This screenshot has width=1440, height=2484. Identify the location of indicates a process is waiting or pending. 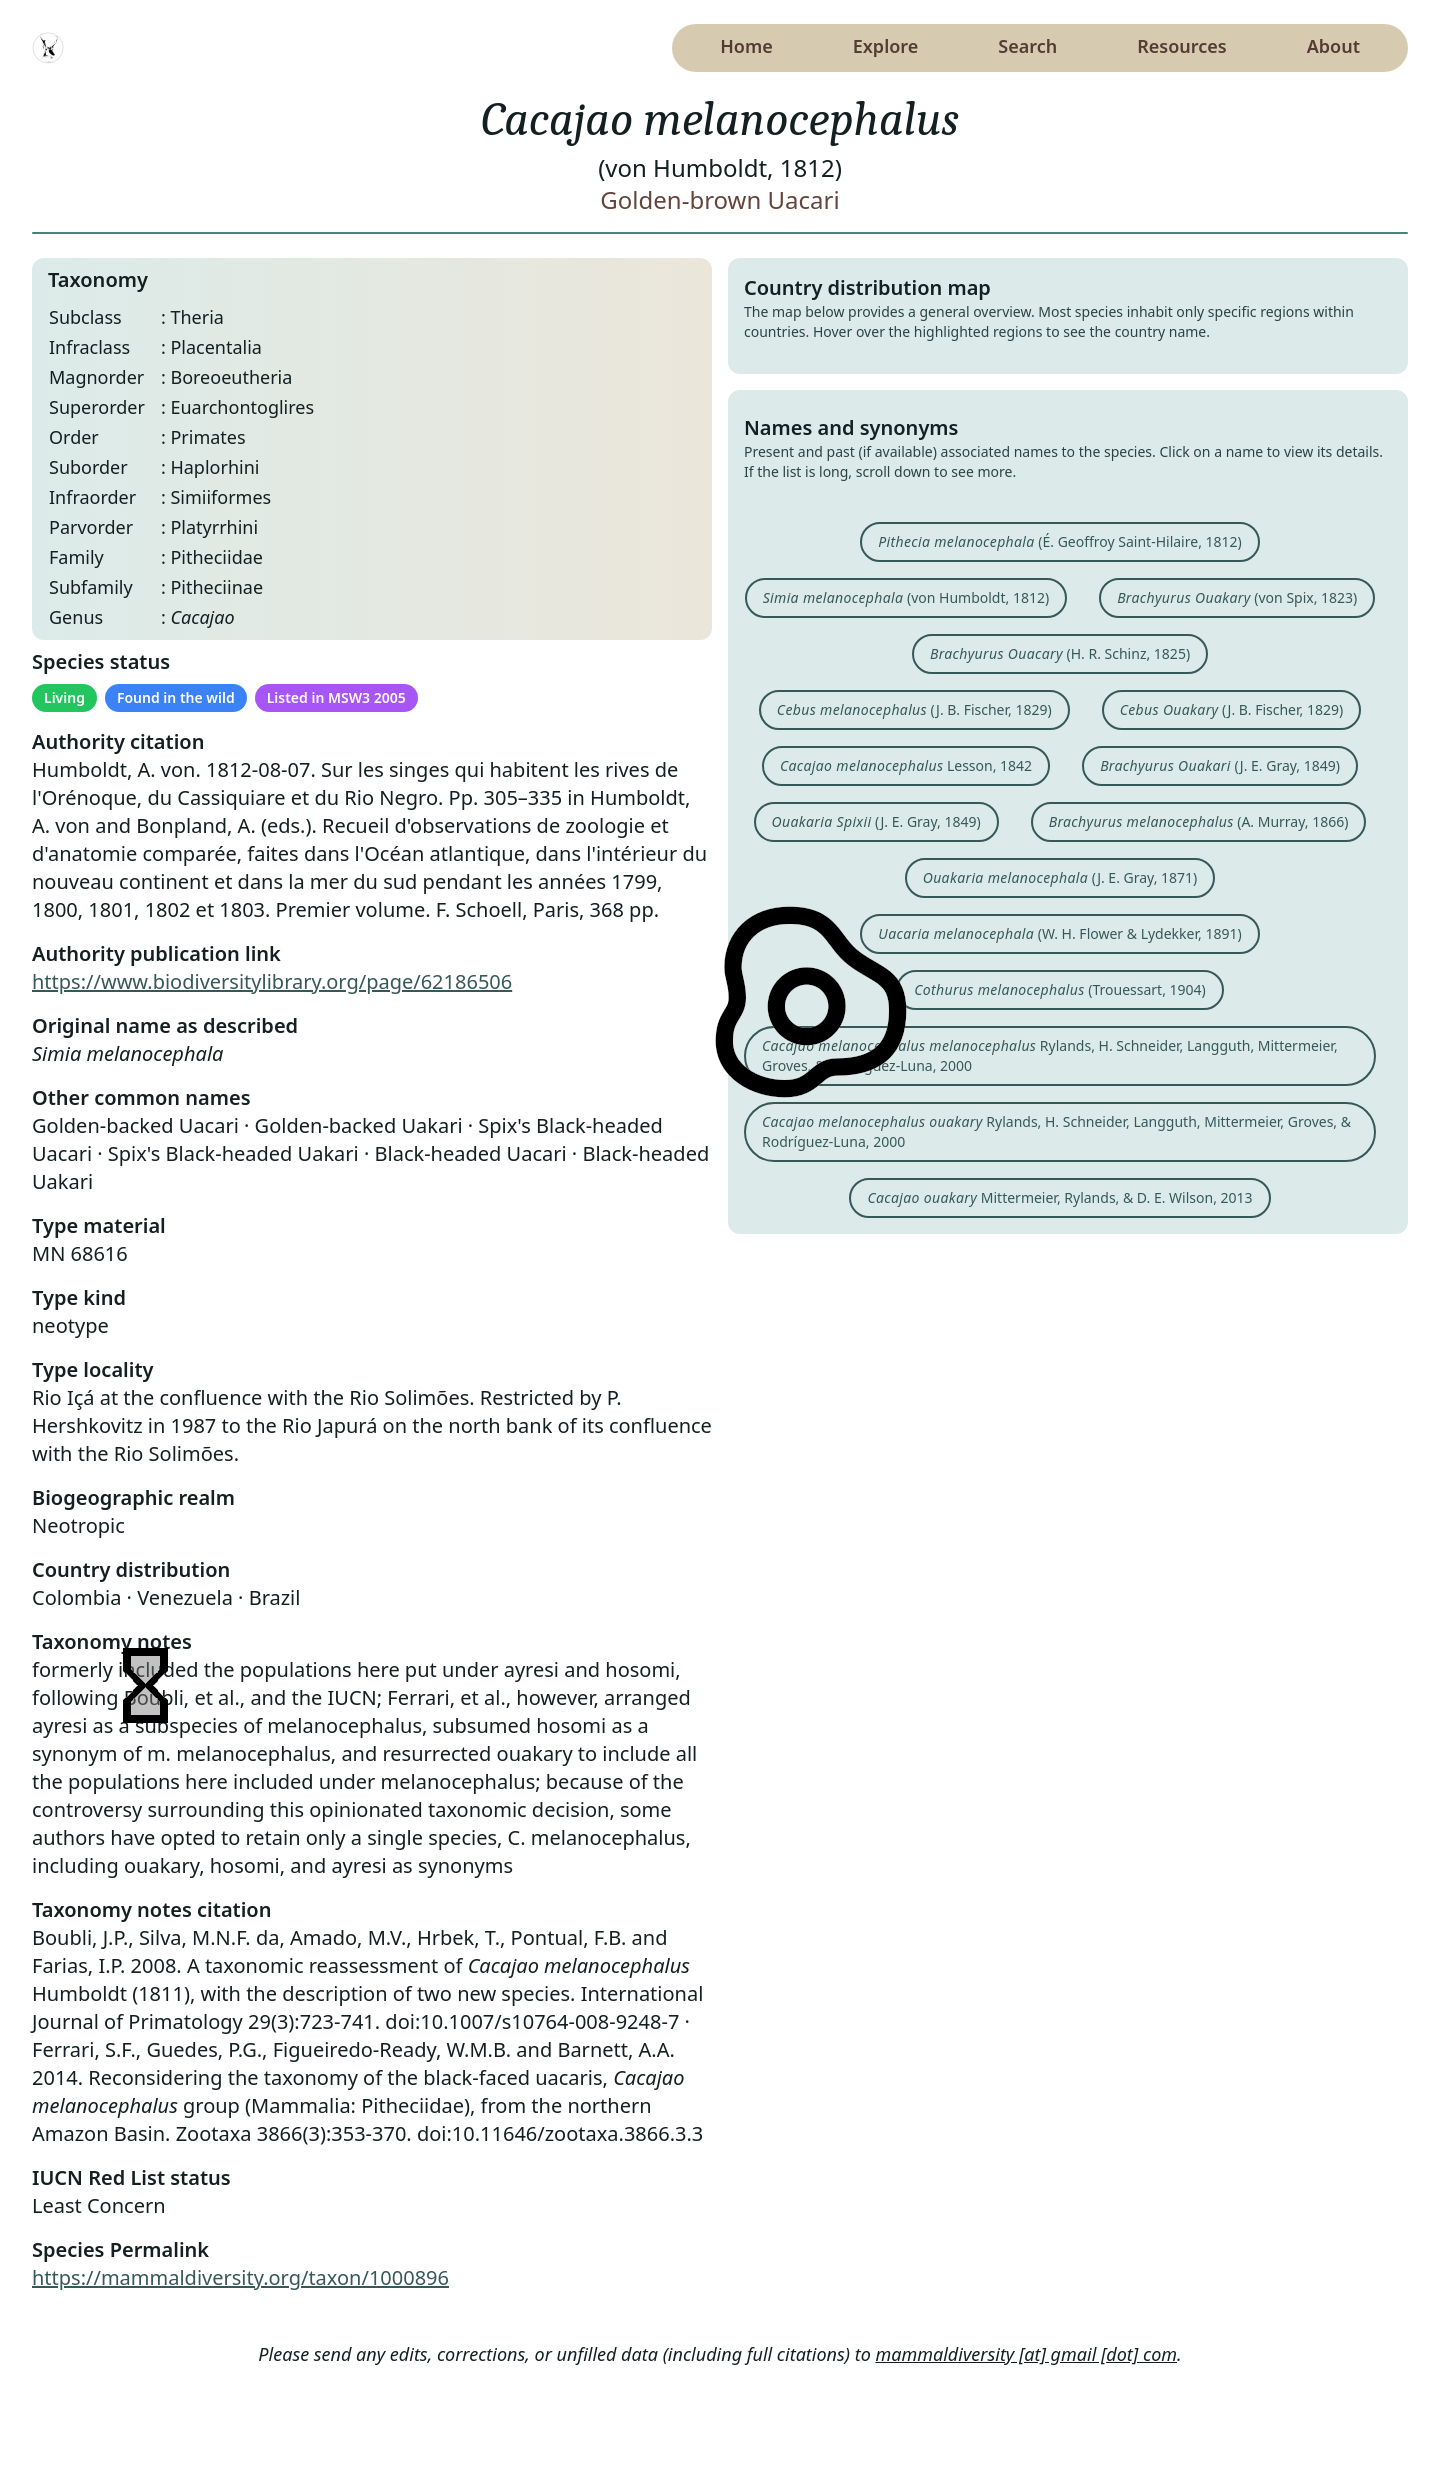
(145, 1685).